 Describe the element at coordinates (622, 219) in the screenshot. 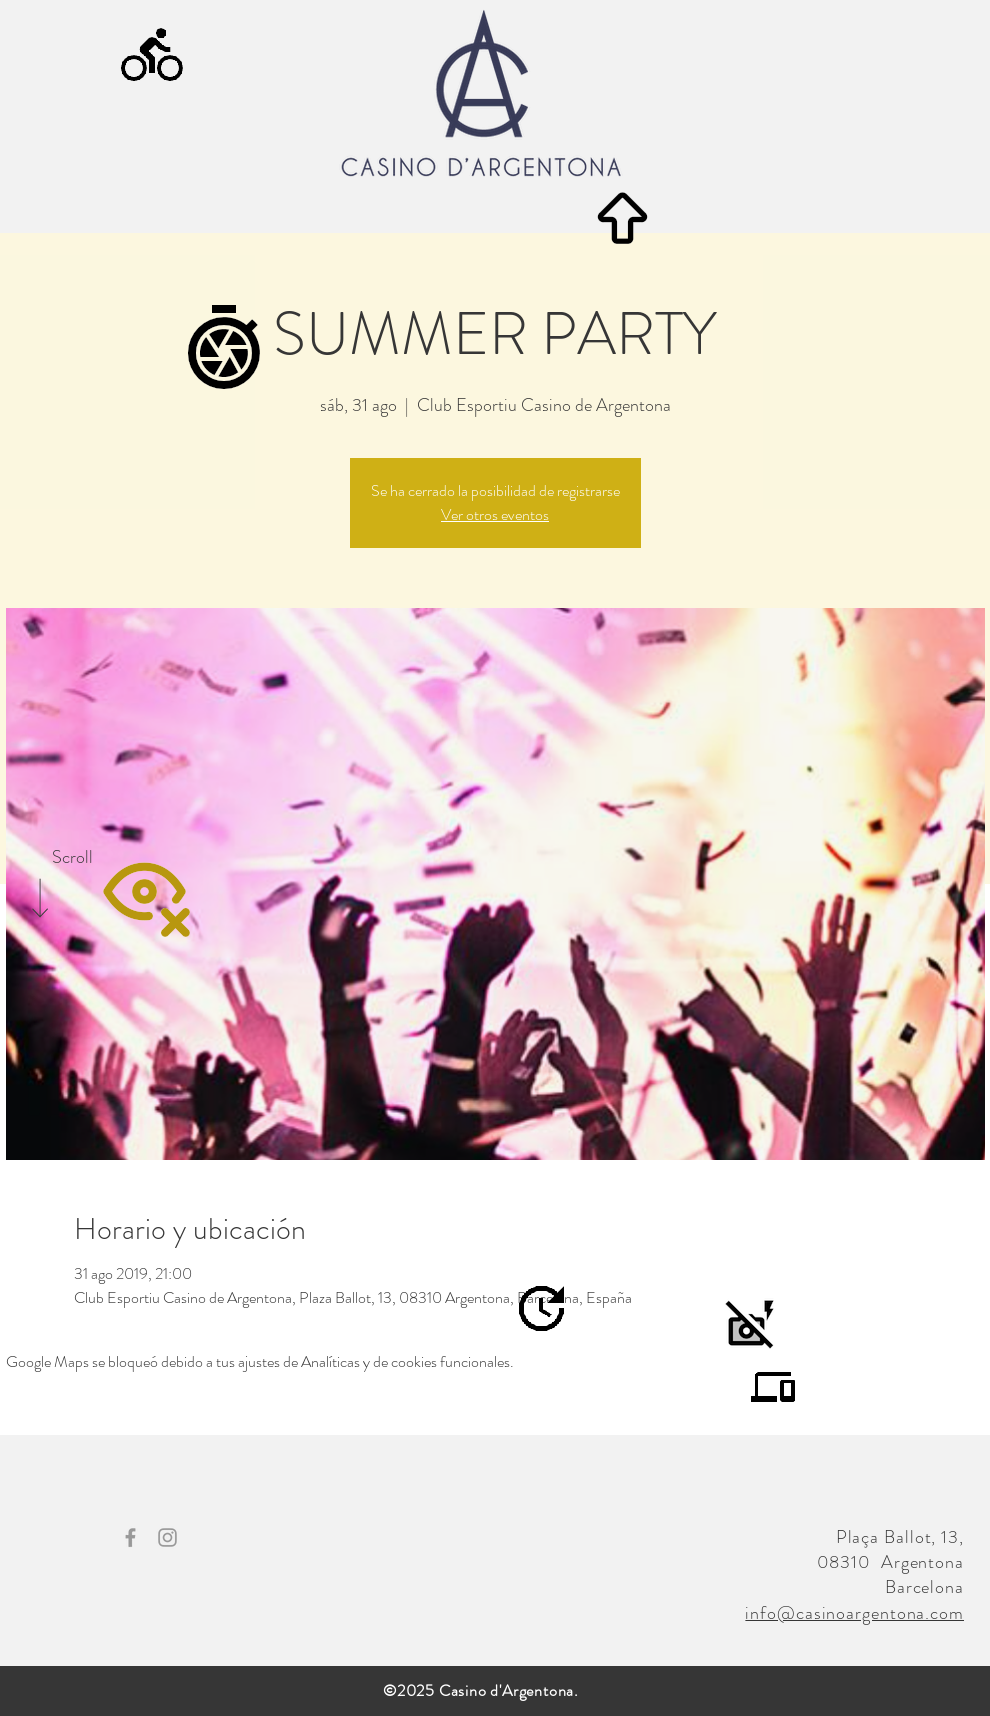

I see `upvote or like content` at that location.